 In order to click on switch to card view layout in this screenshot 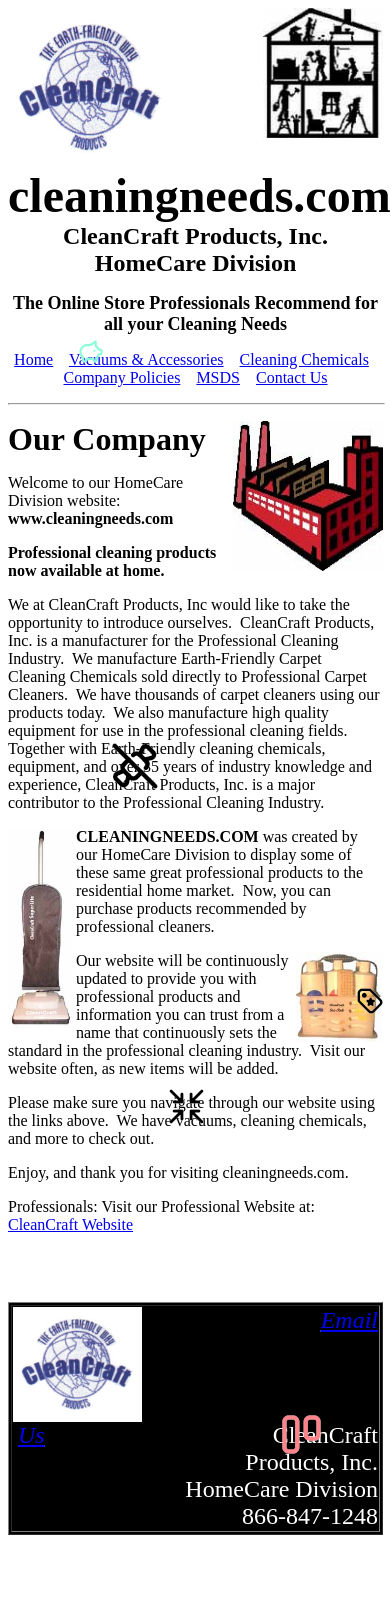, I will do `click(301, 1434)`.